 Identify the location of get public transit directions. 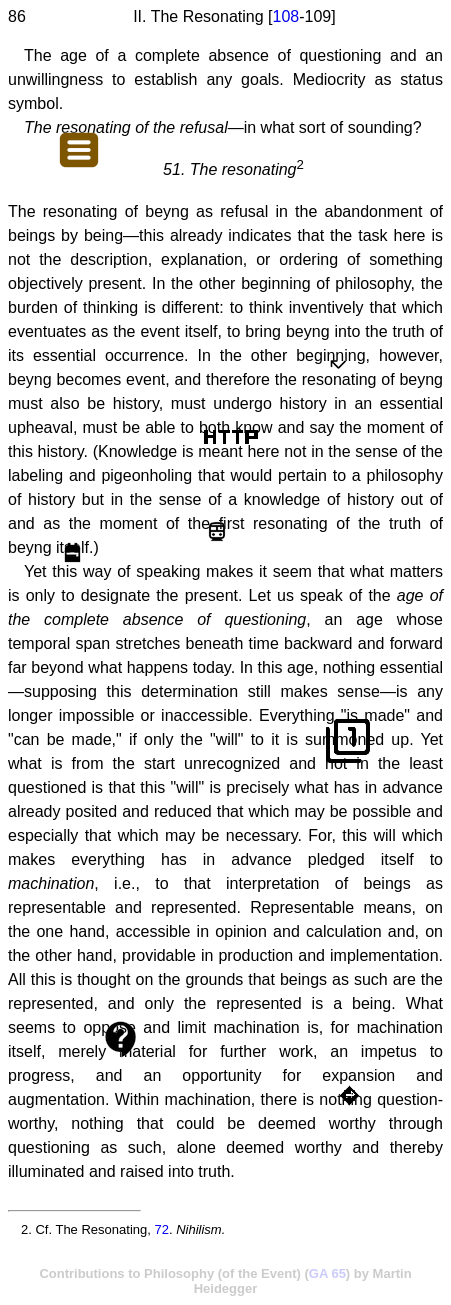
(217, 532).